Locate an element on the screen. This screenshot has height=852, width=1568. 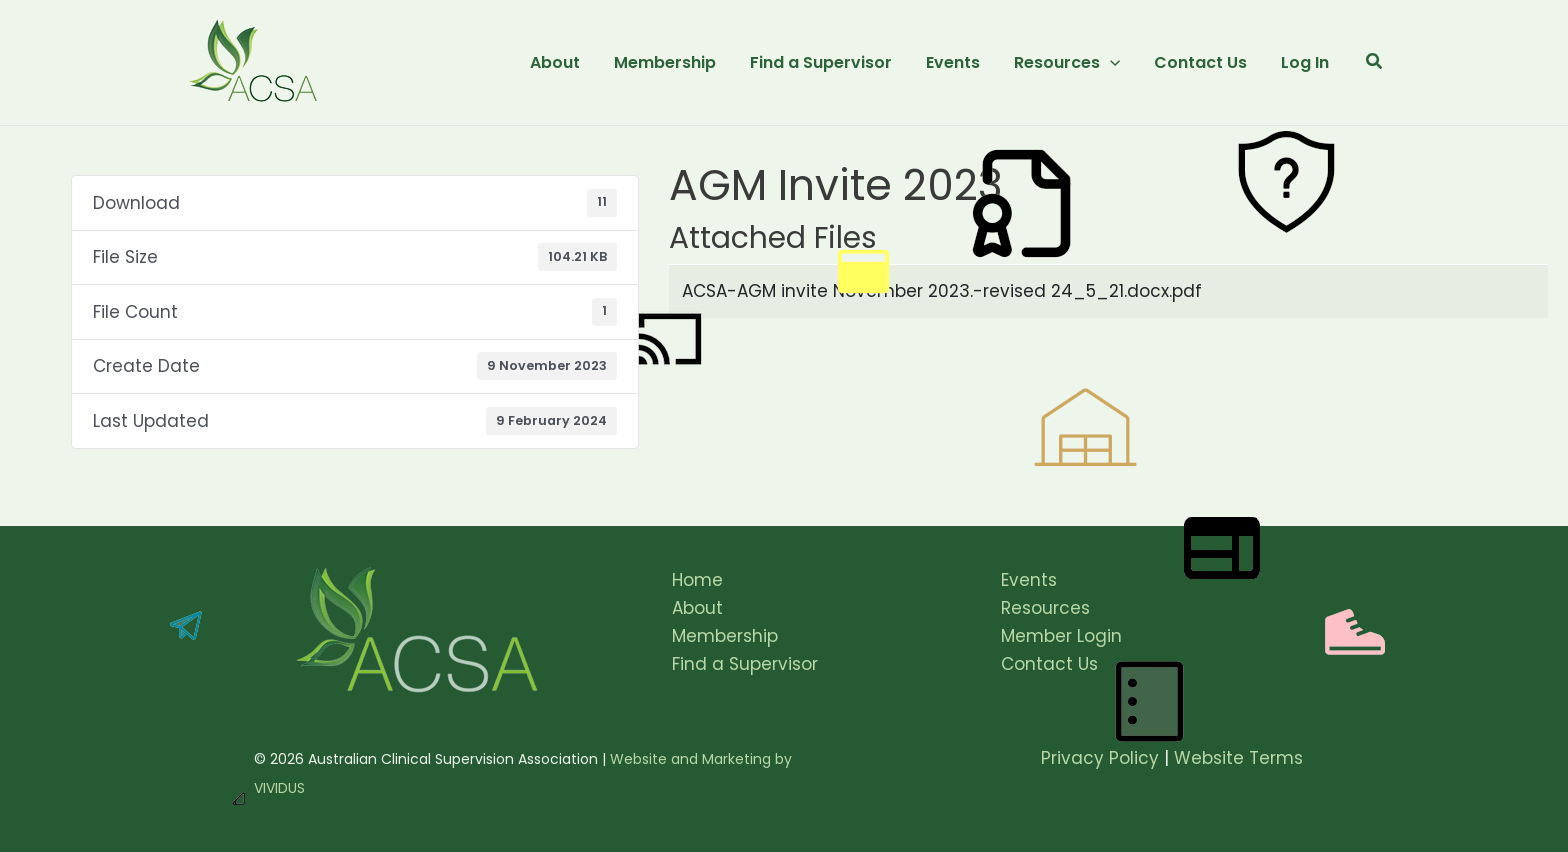
access garage or parking controls is located at coordinates (1085, 432).